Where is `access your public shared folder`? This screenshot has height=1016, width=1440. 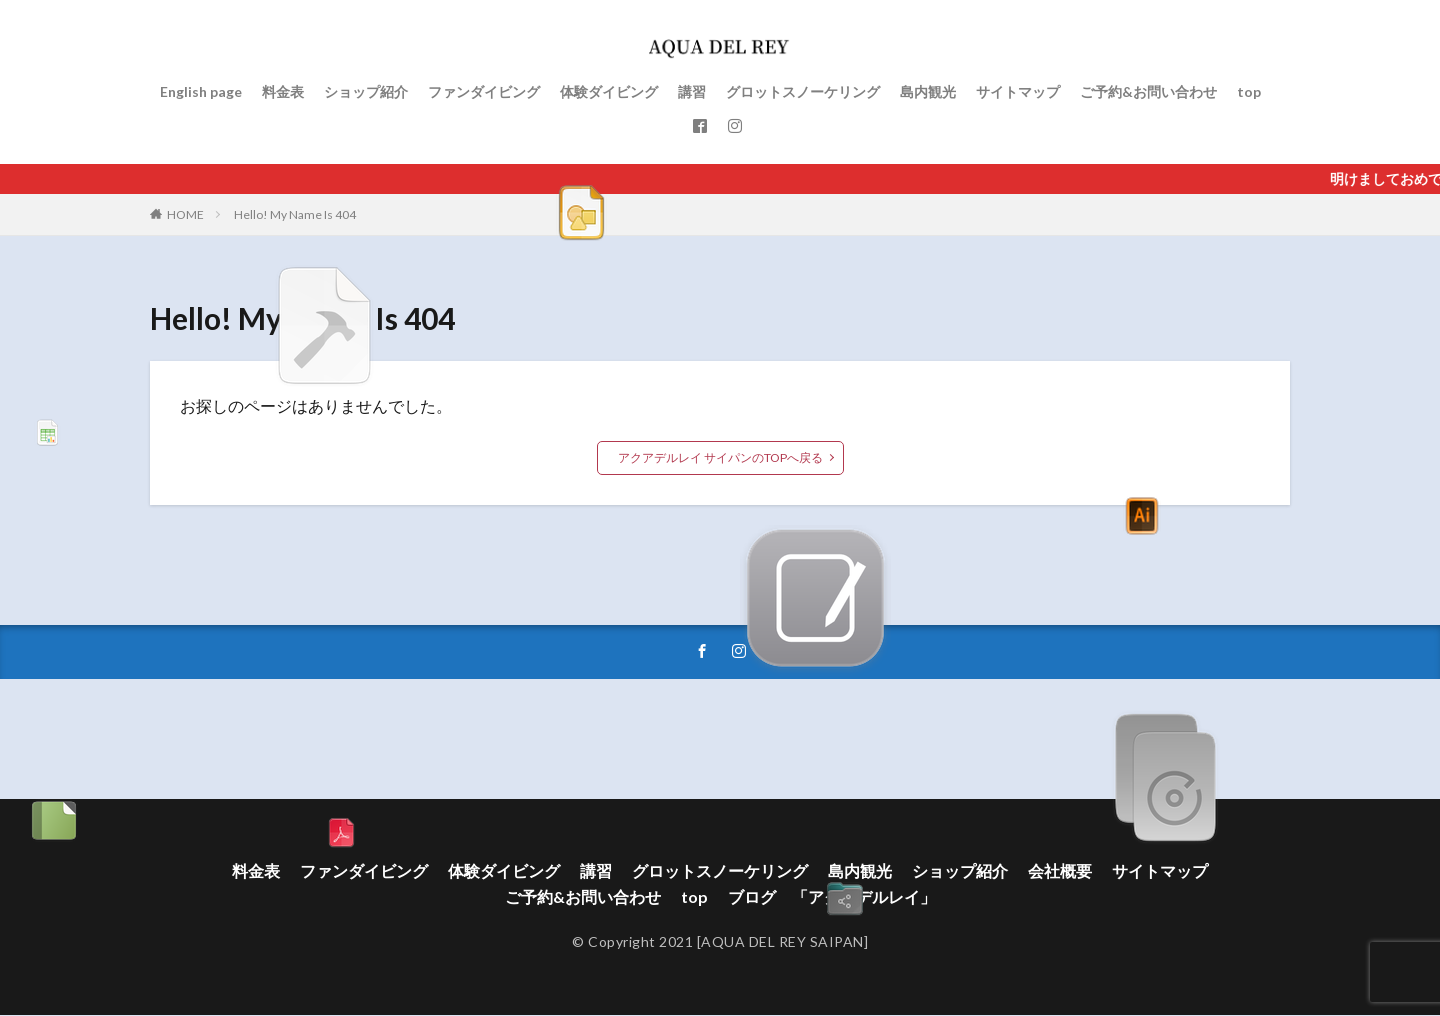 access your public shared folder is located at coordinates (845, 898).